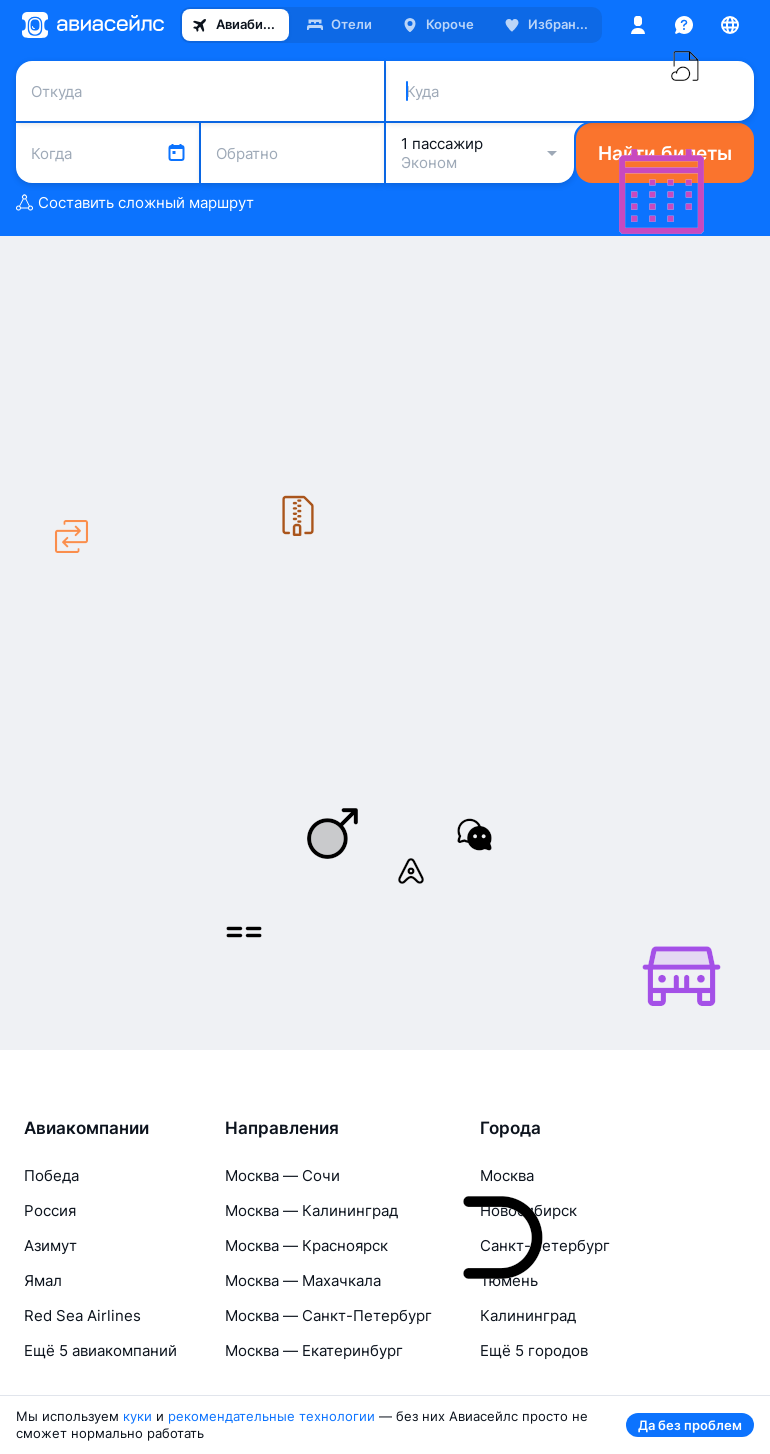  Describe the element at coordinates (244, 932) in the screenshot. I see `indicates equality or comparison between values` at that location.